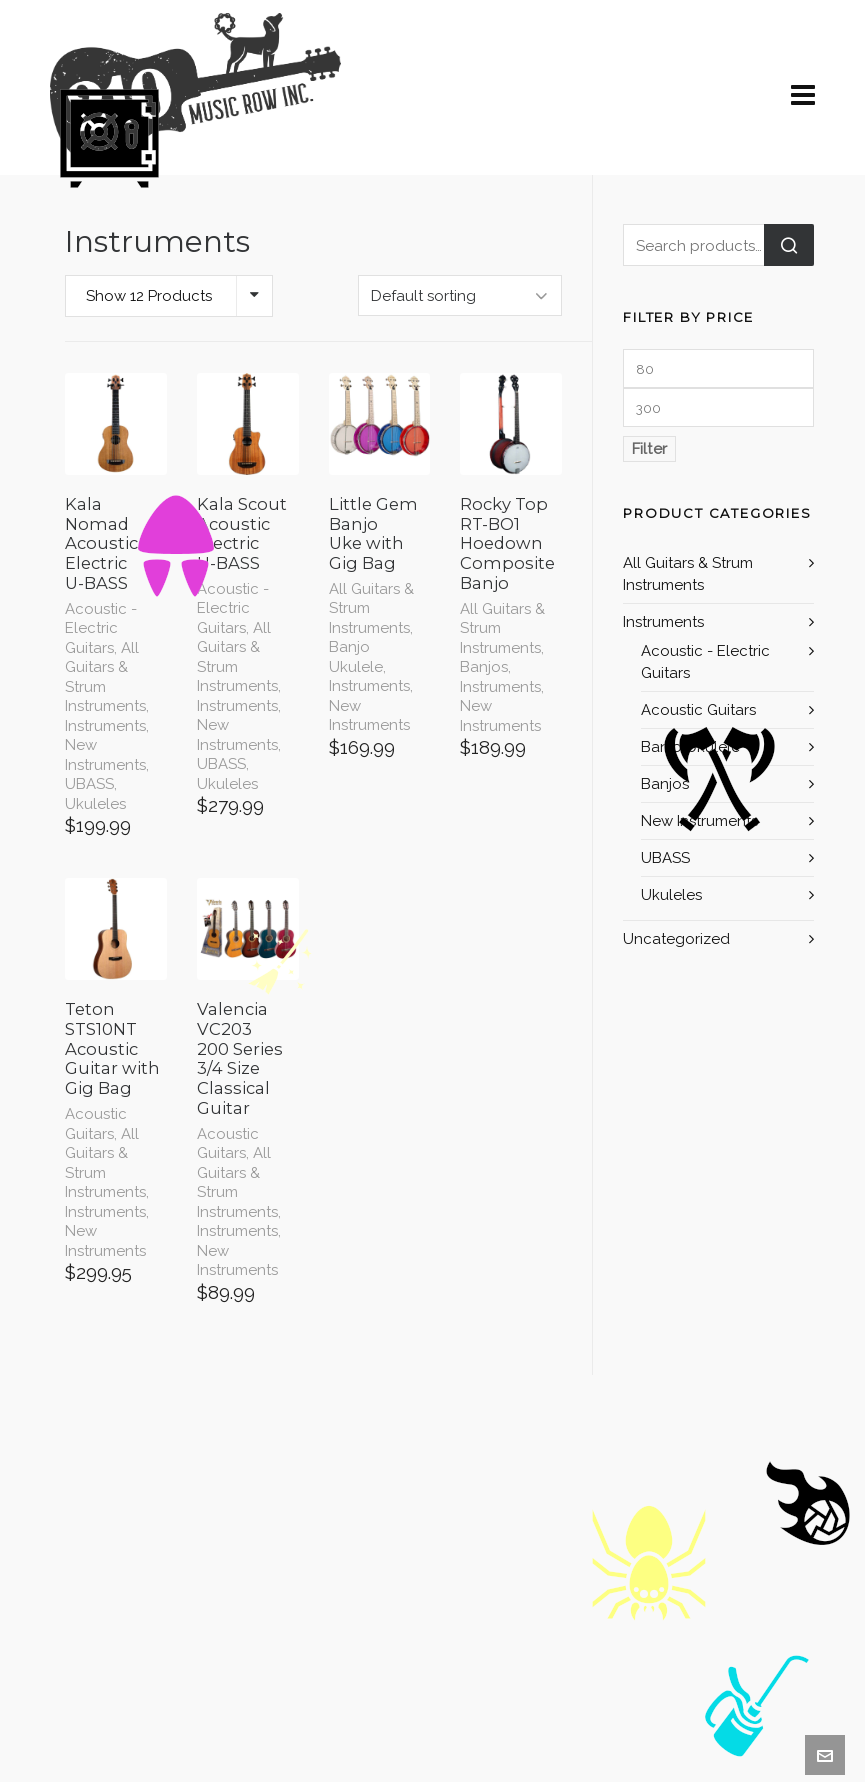 The image size is (865, 1782). I want to click on cast a cleaning or sweep spell, so click(280, 962).